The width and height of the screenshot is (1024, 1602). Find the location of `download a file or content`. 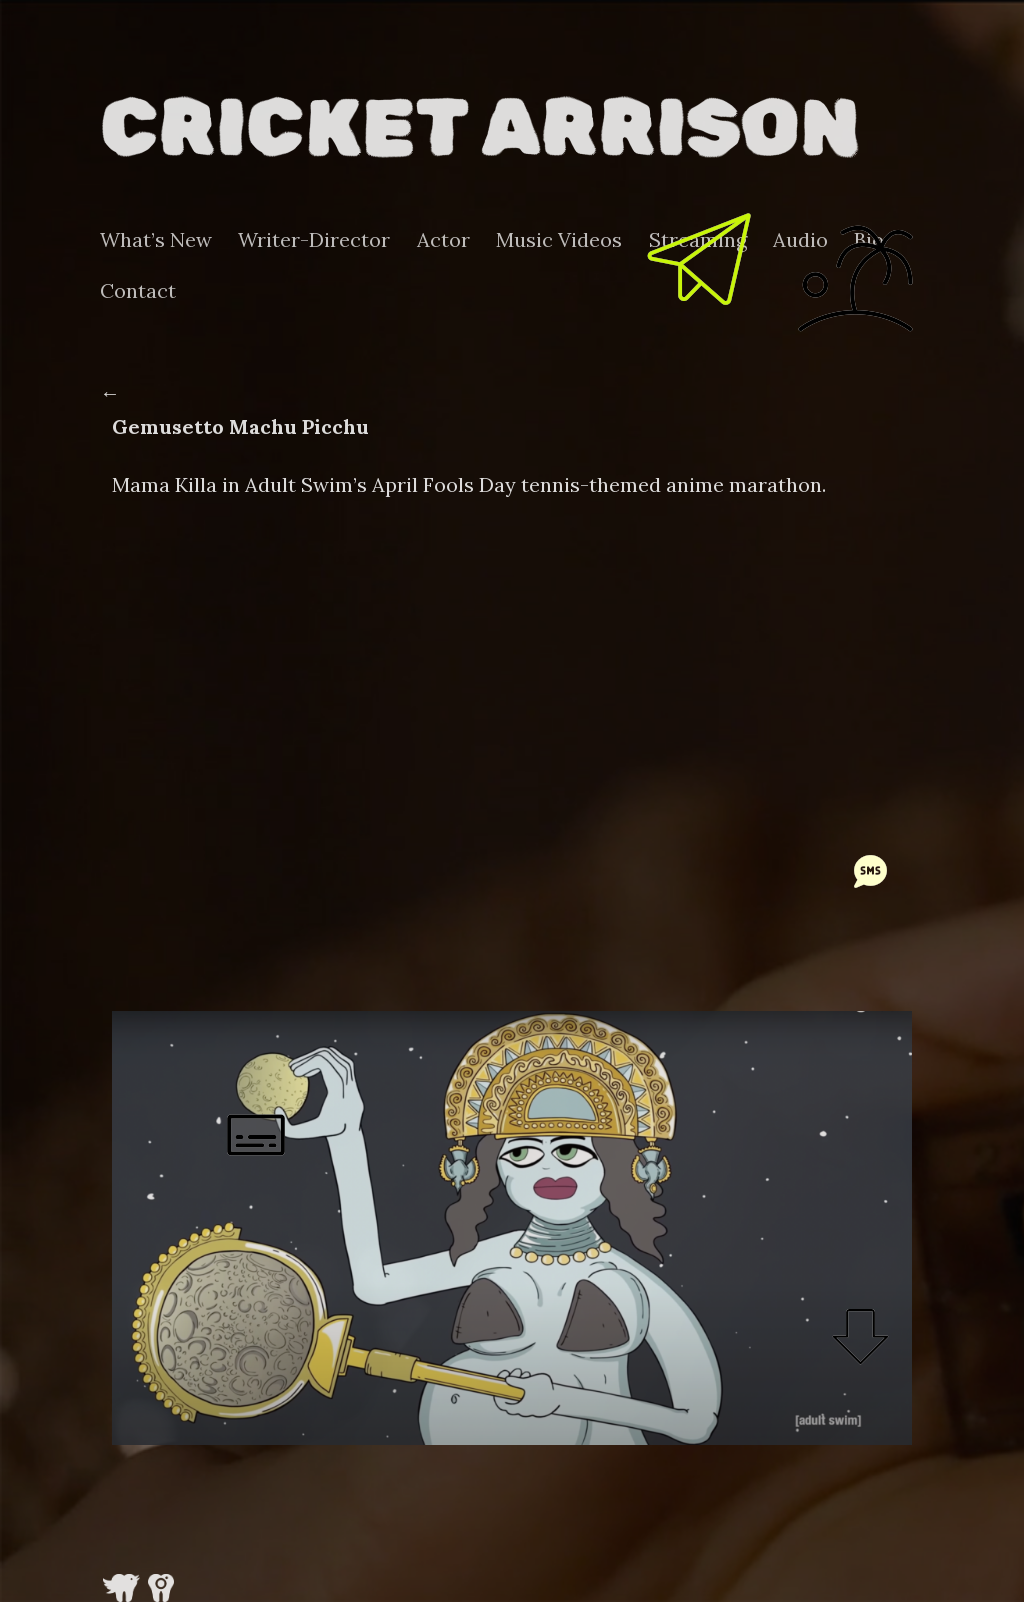

download a file or content is located at coordinates (860, 1334).